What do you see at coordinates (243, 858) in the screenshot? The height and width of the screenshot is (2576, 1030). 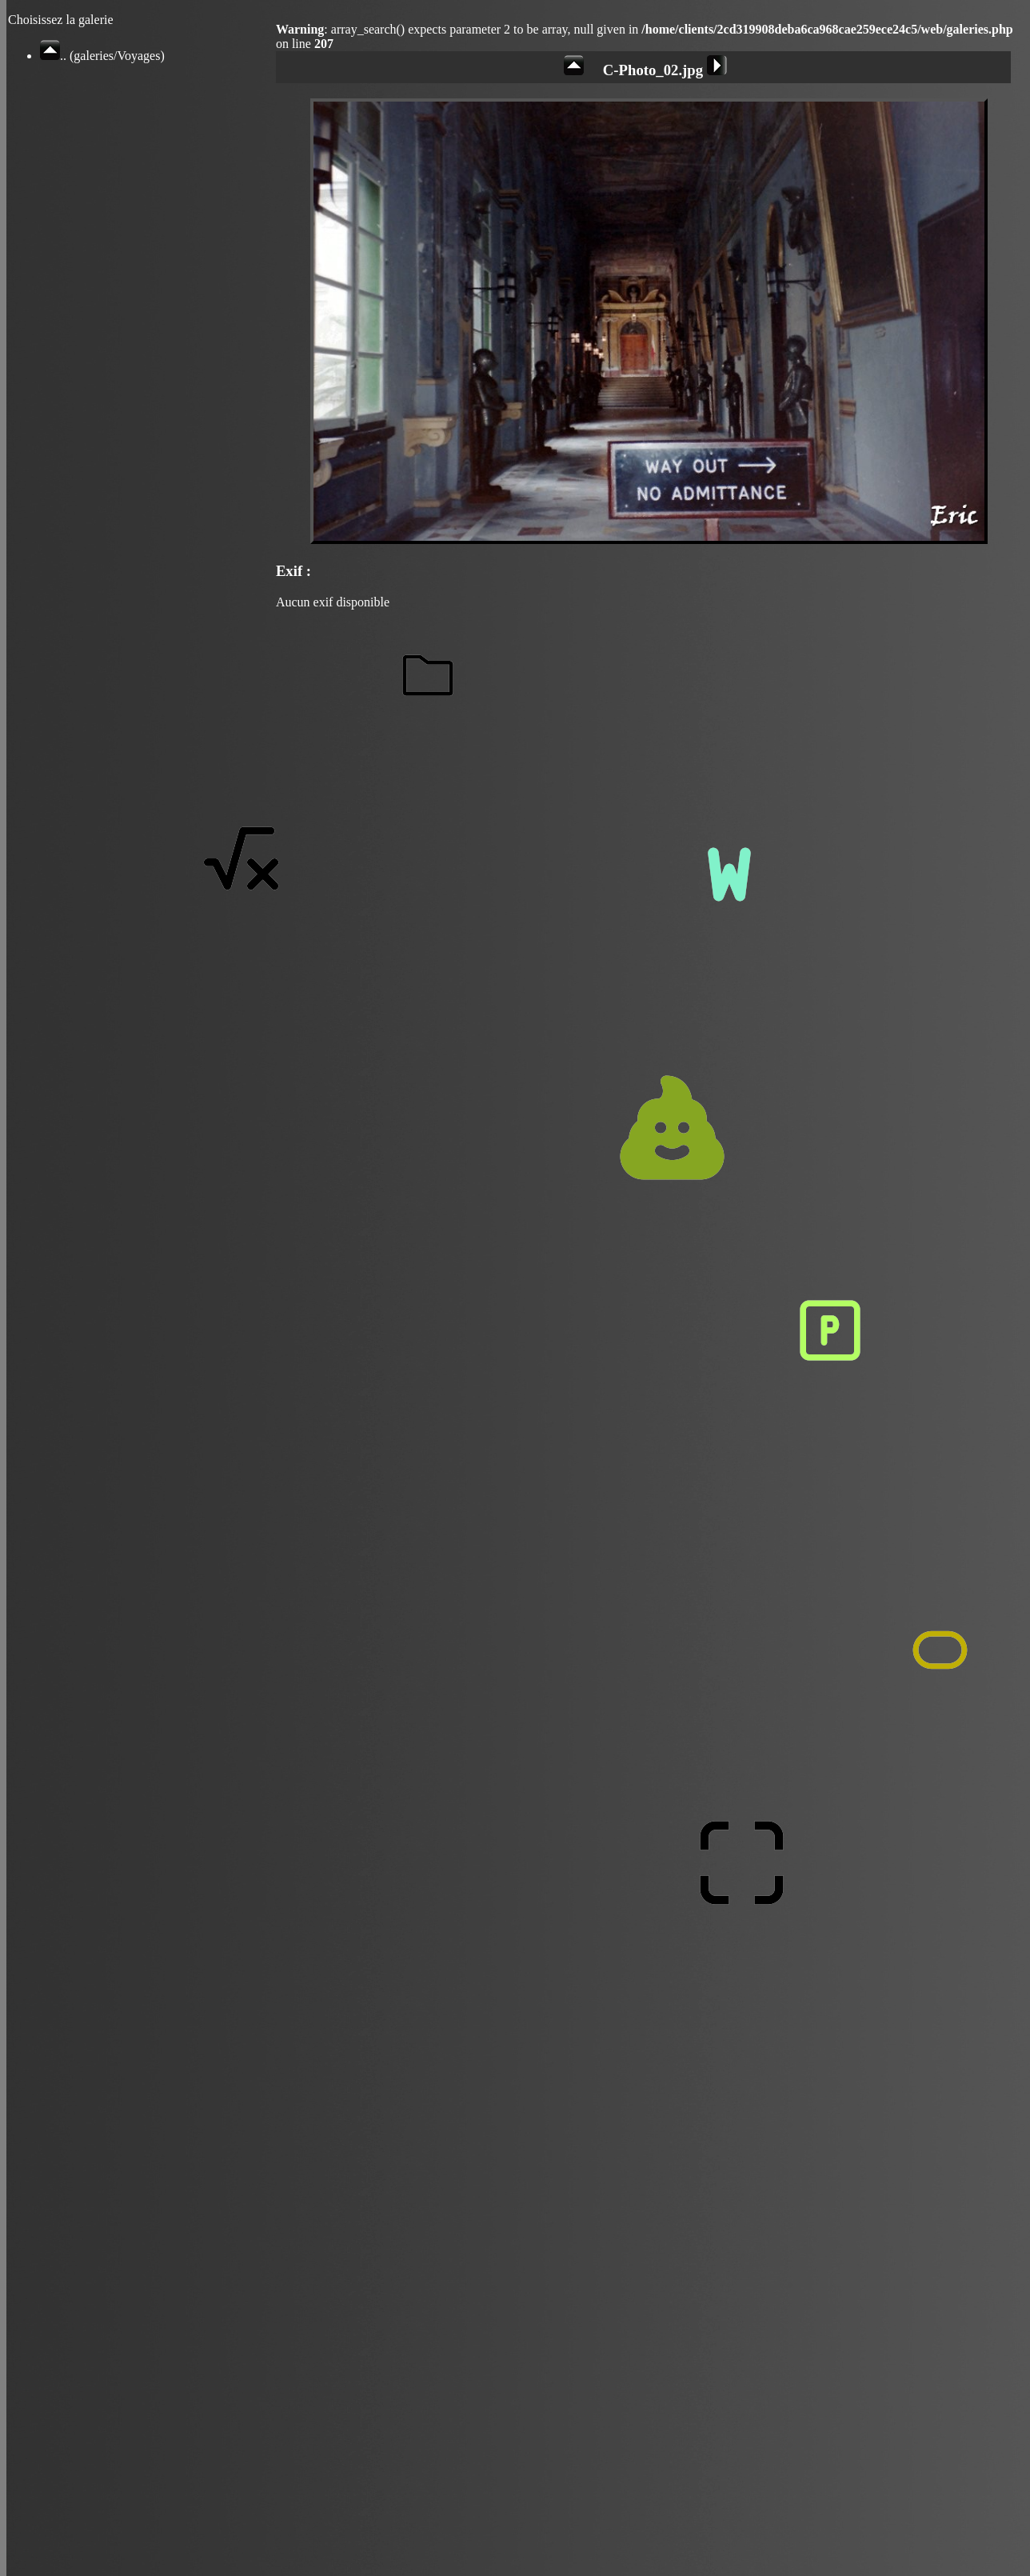 I see `access calculator or math functions` at bounding box center [243, 858].